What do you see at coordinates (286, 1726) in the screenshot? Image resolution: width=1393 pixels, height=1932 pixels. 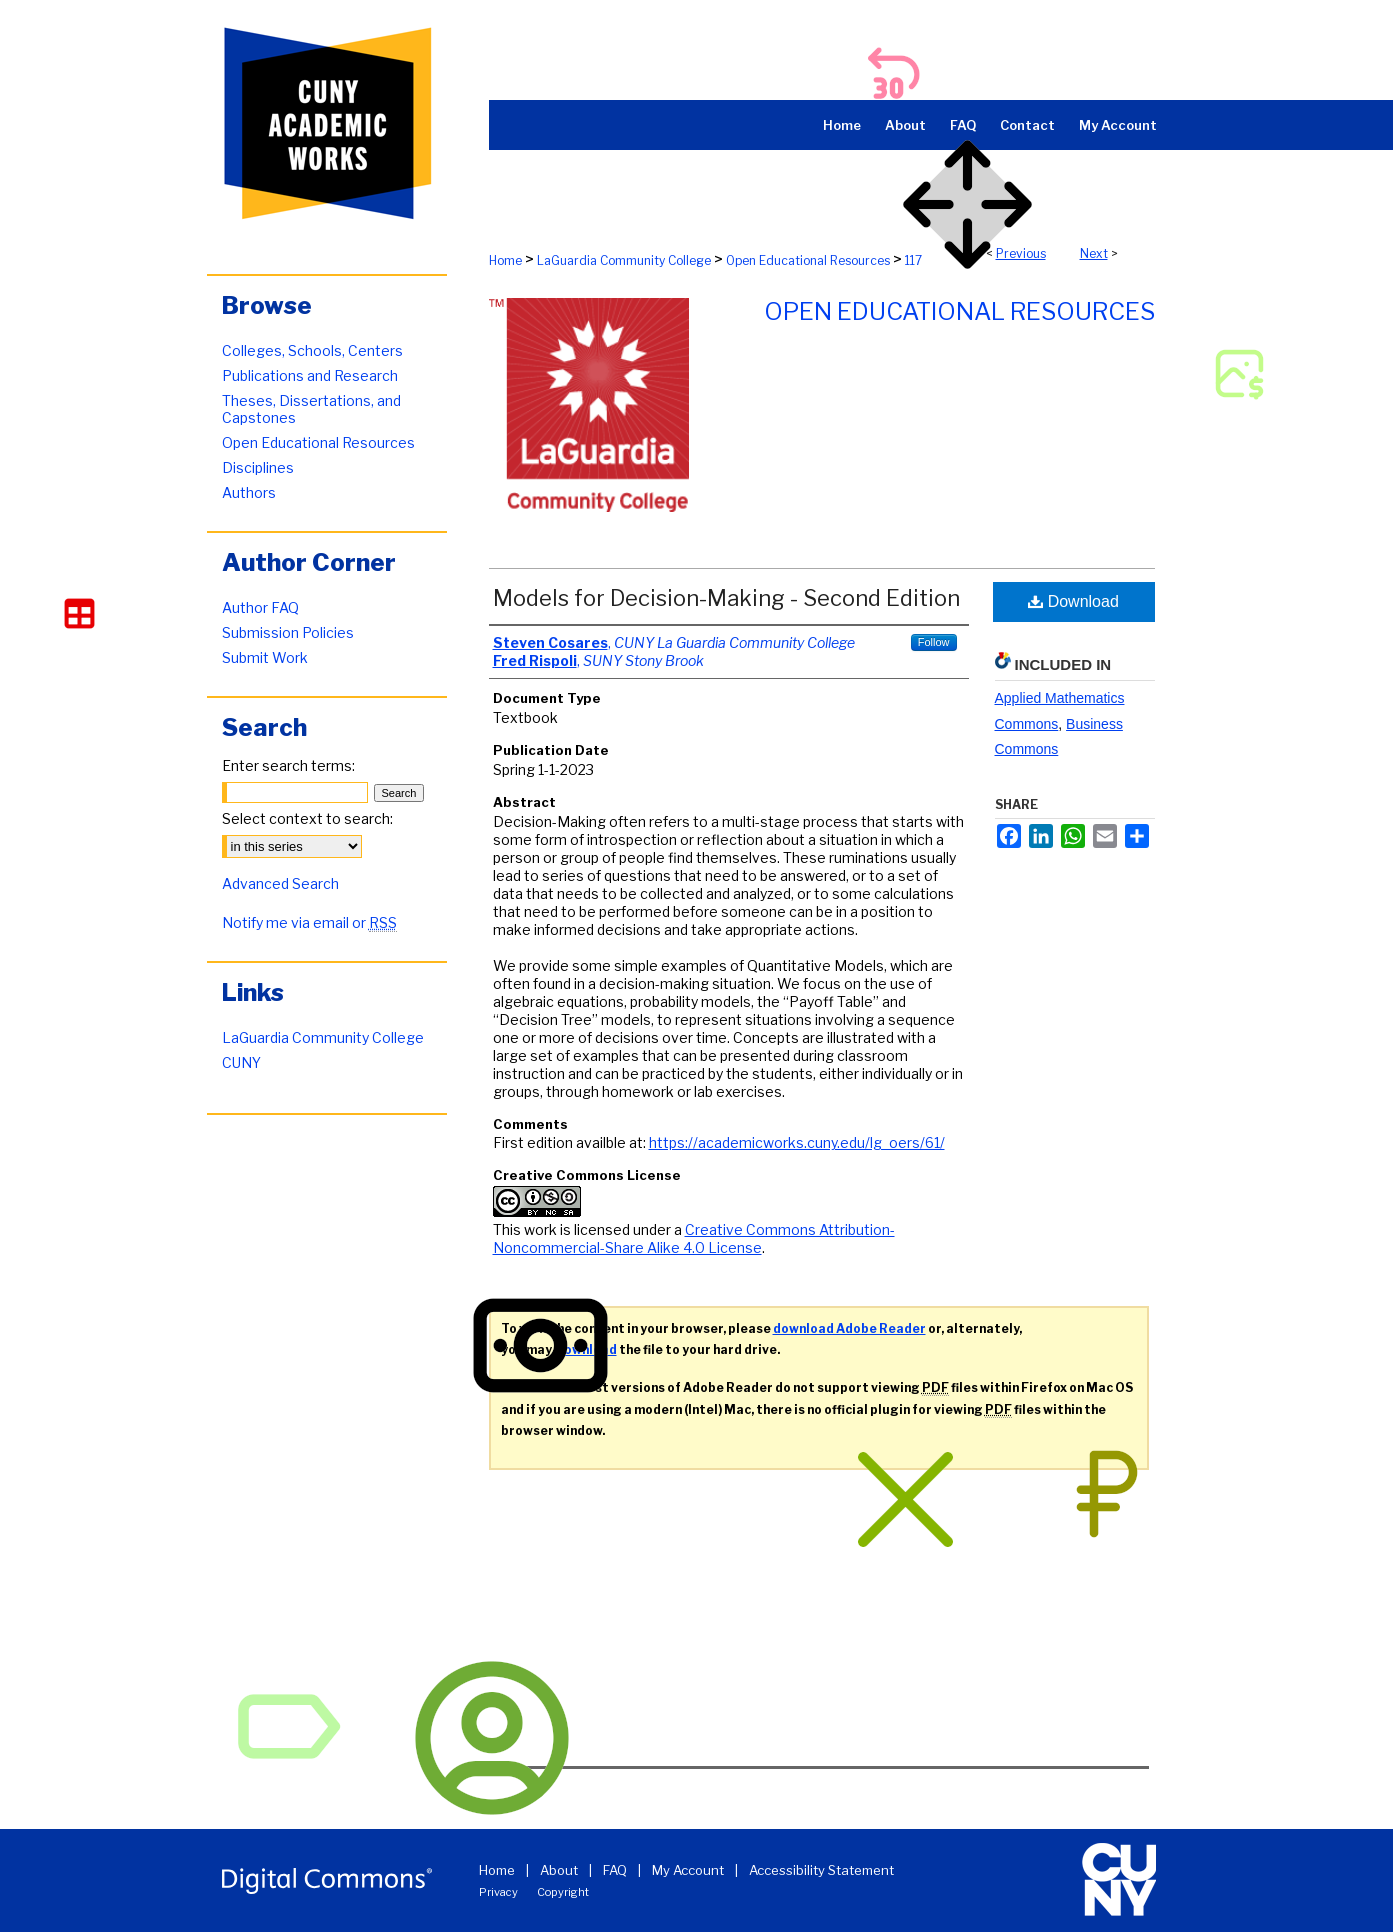 I see `add a label or tag to an item` at bounding box center [286, 1726].